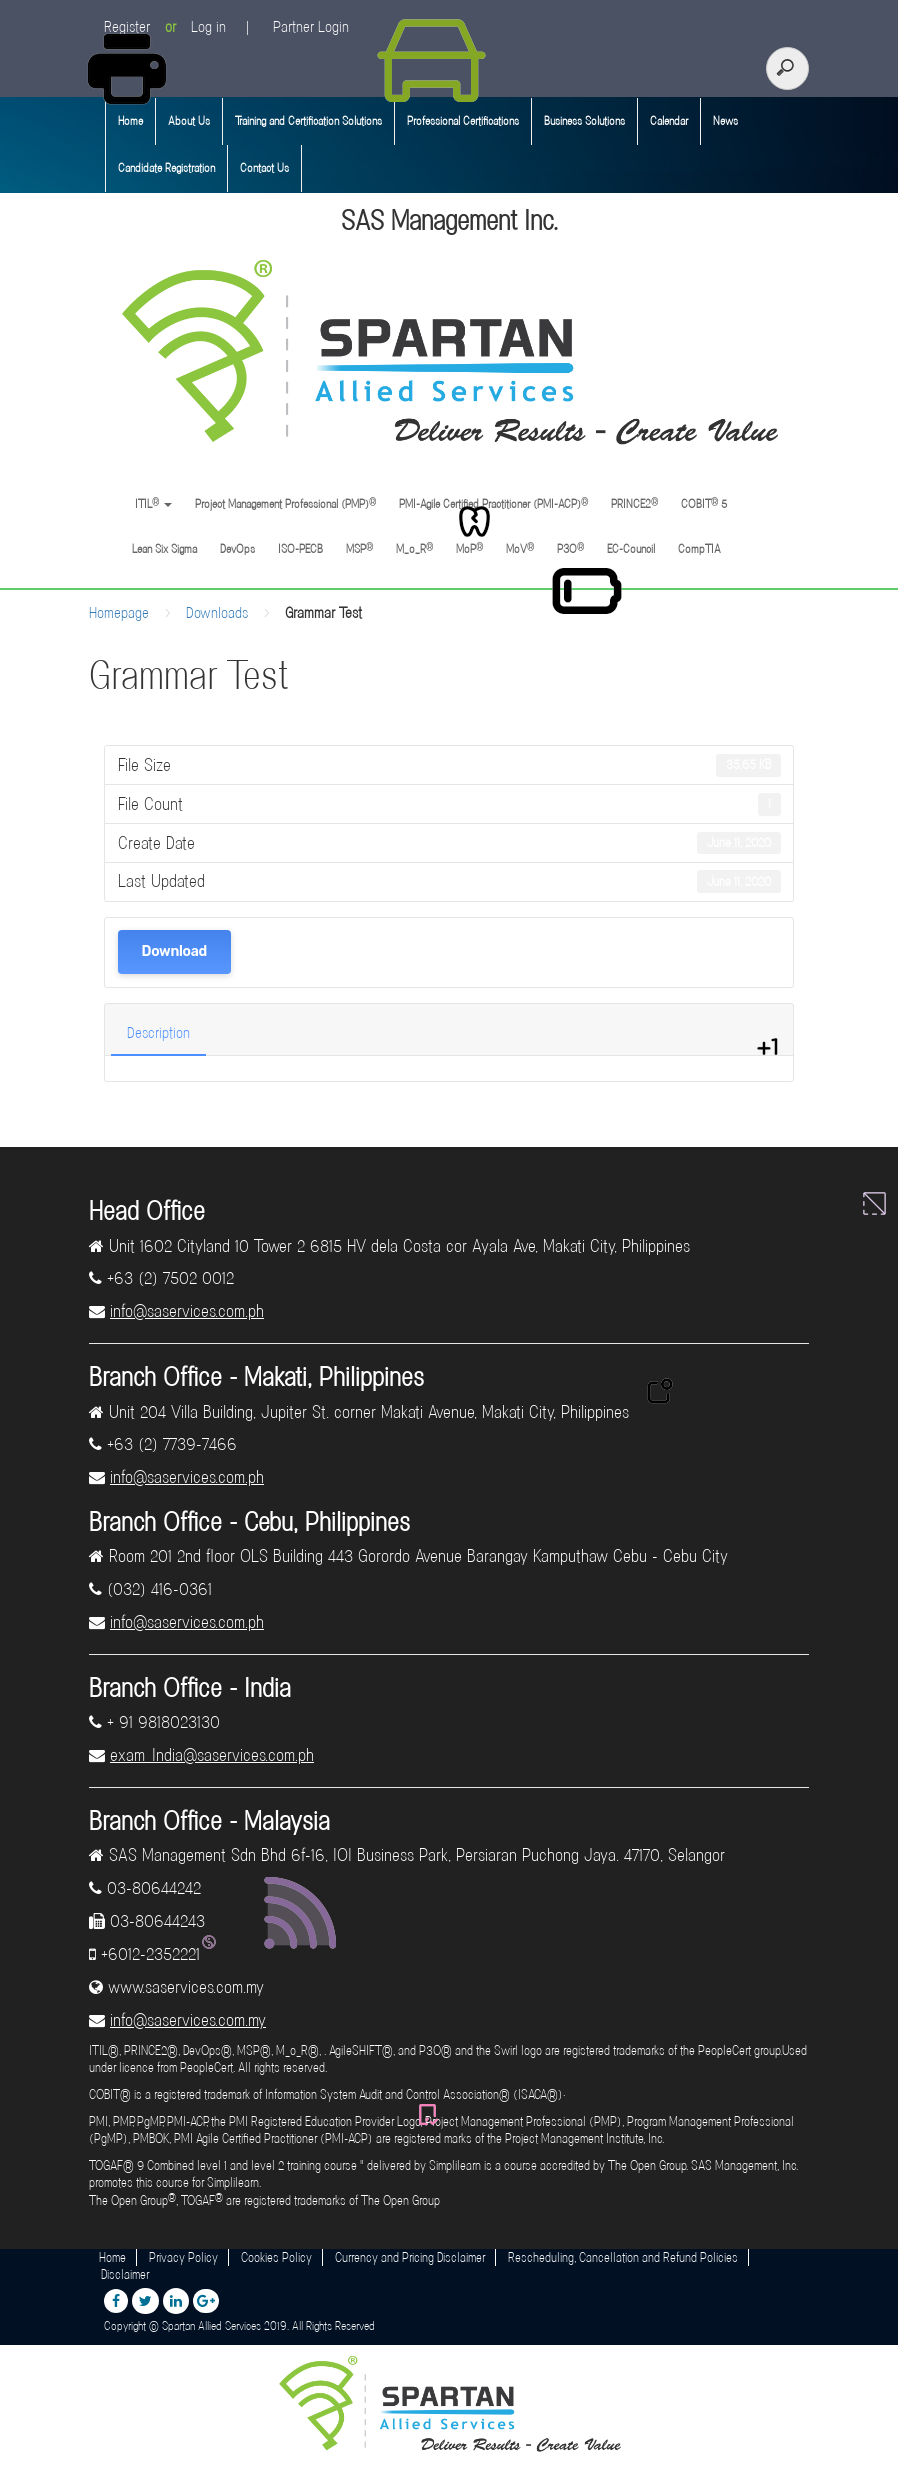 This screenshot has width=898, height=2468. What do you see at coordinates (659, 1391) in the screenshot?
I see `view notifications` at bounding box center [659, 1391].